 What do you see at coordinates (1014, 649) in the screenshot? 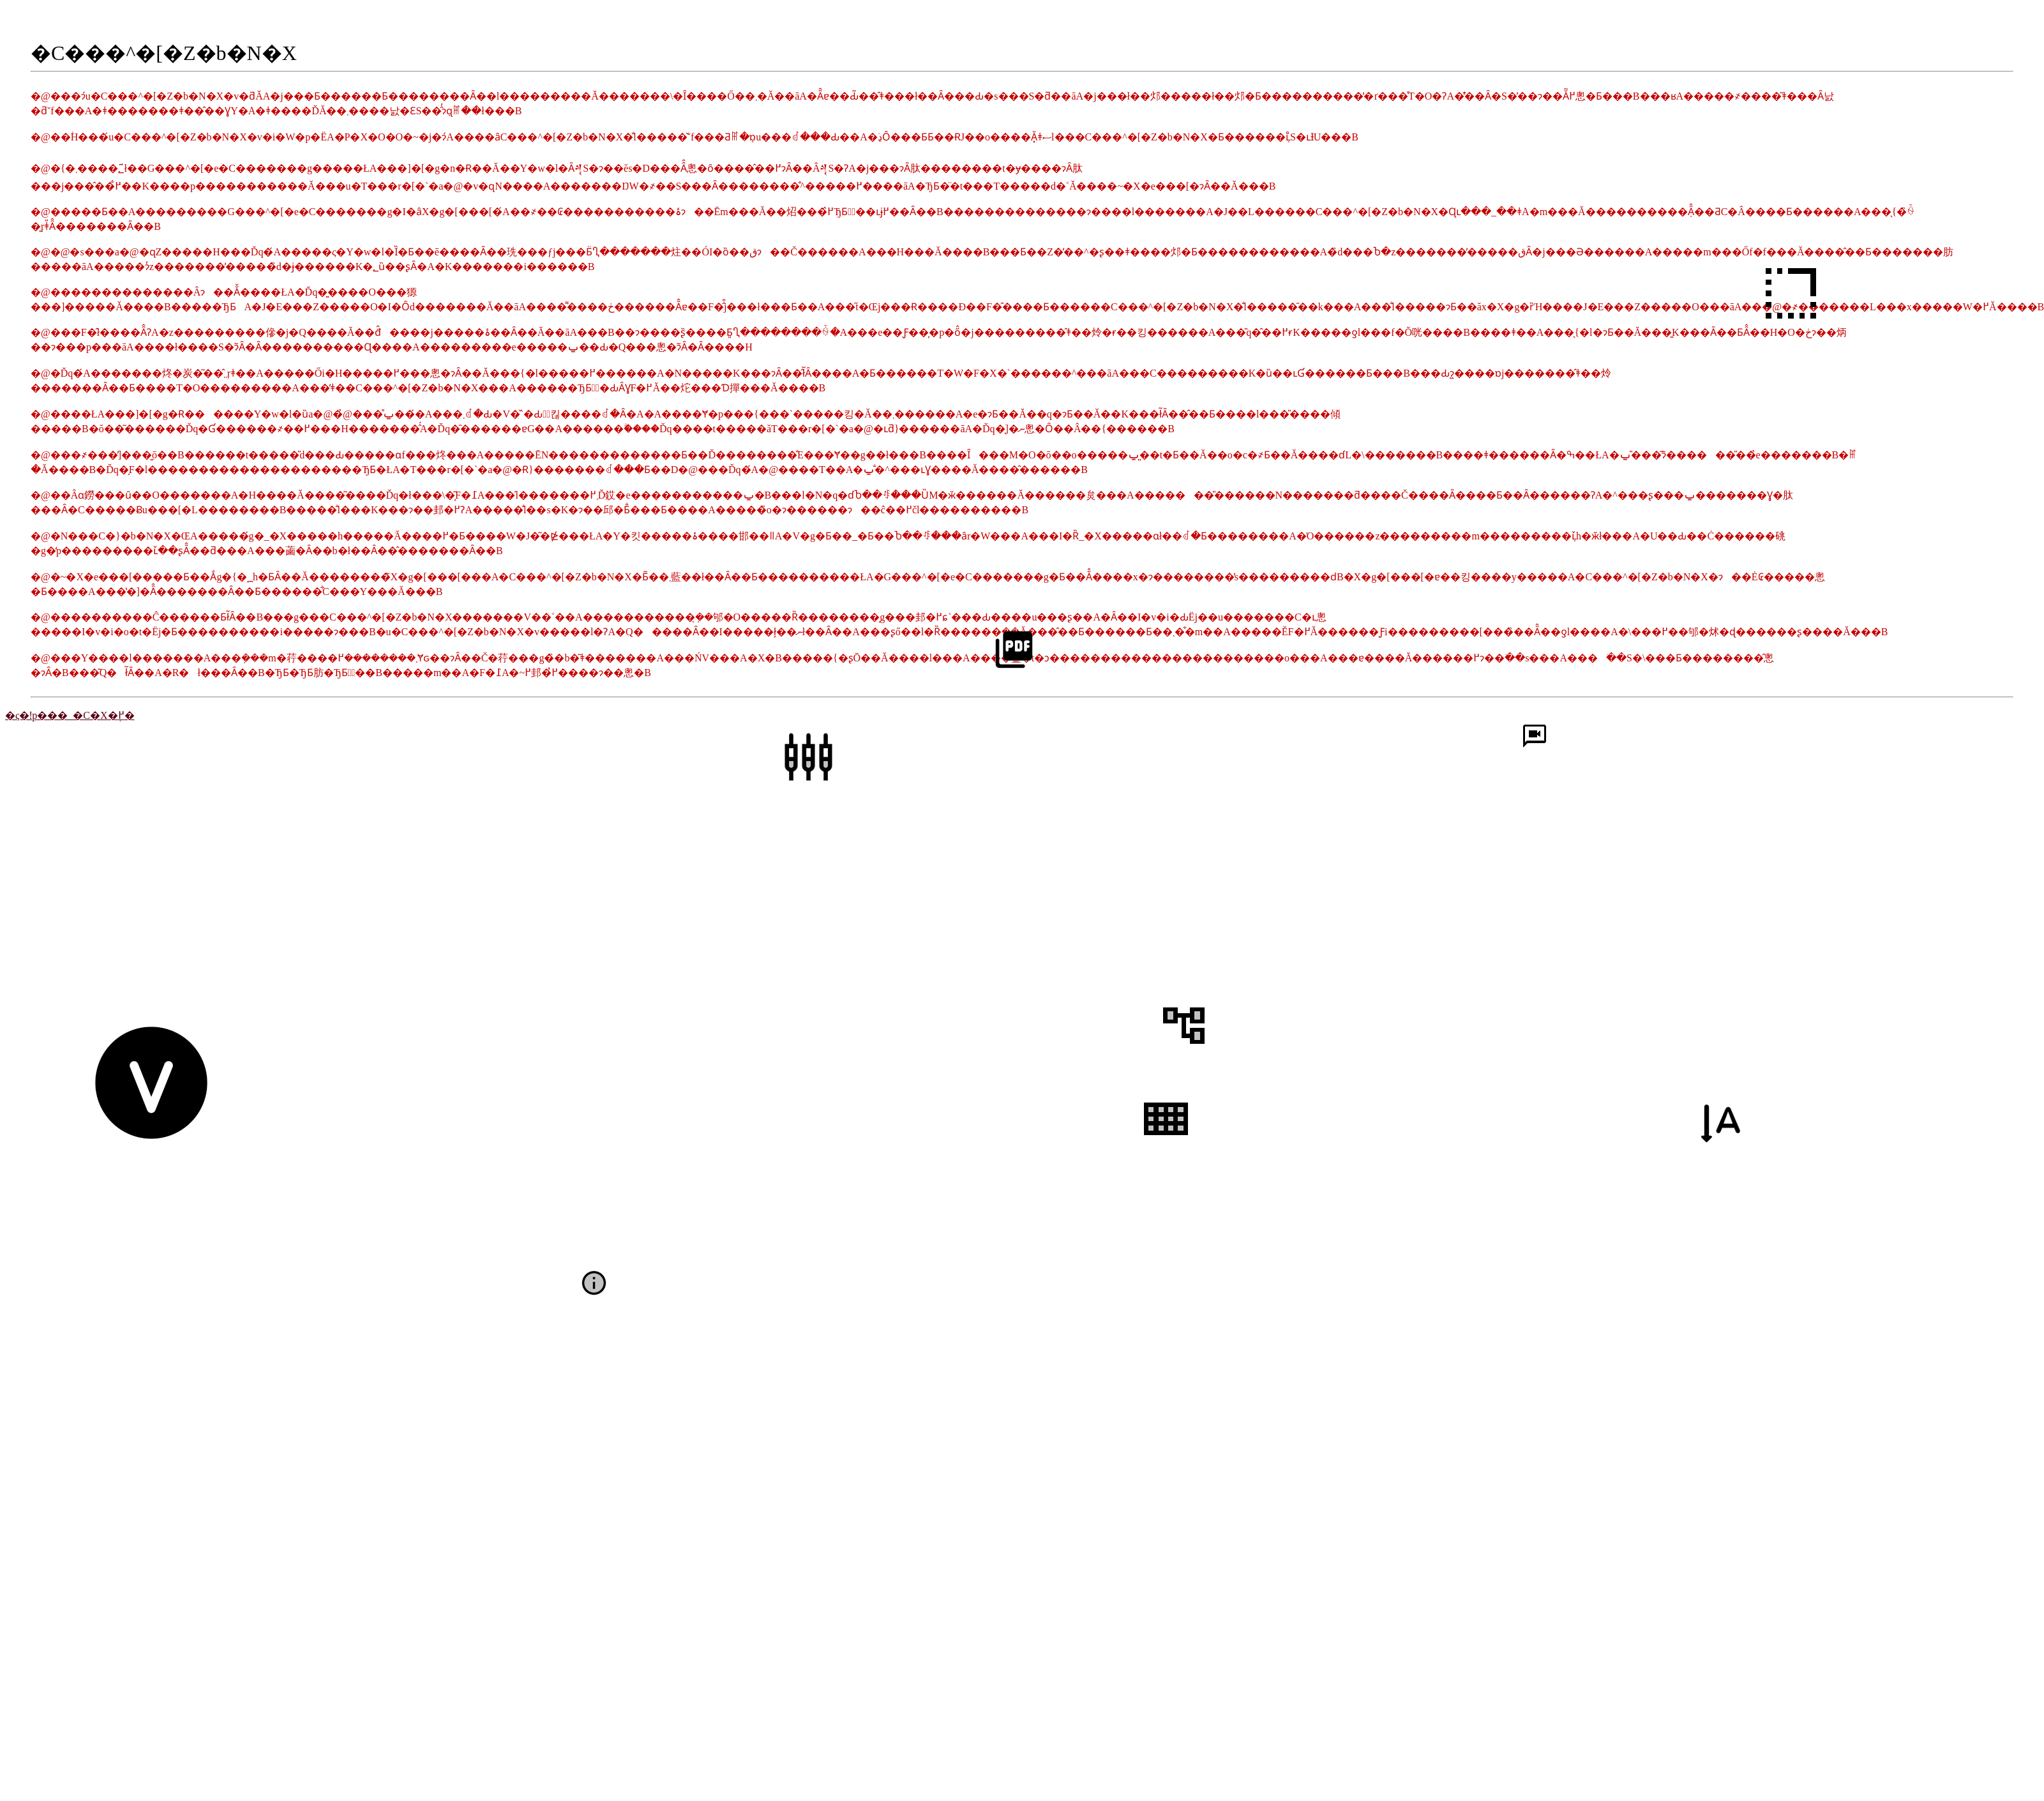
I see `save or export as PDF` at bounding box center [1014, 649].